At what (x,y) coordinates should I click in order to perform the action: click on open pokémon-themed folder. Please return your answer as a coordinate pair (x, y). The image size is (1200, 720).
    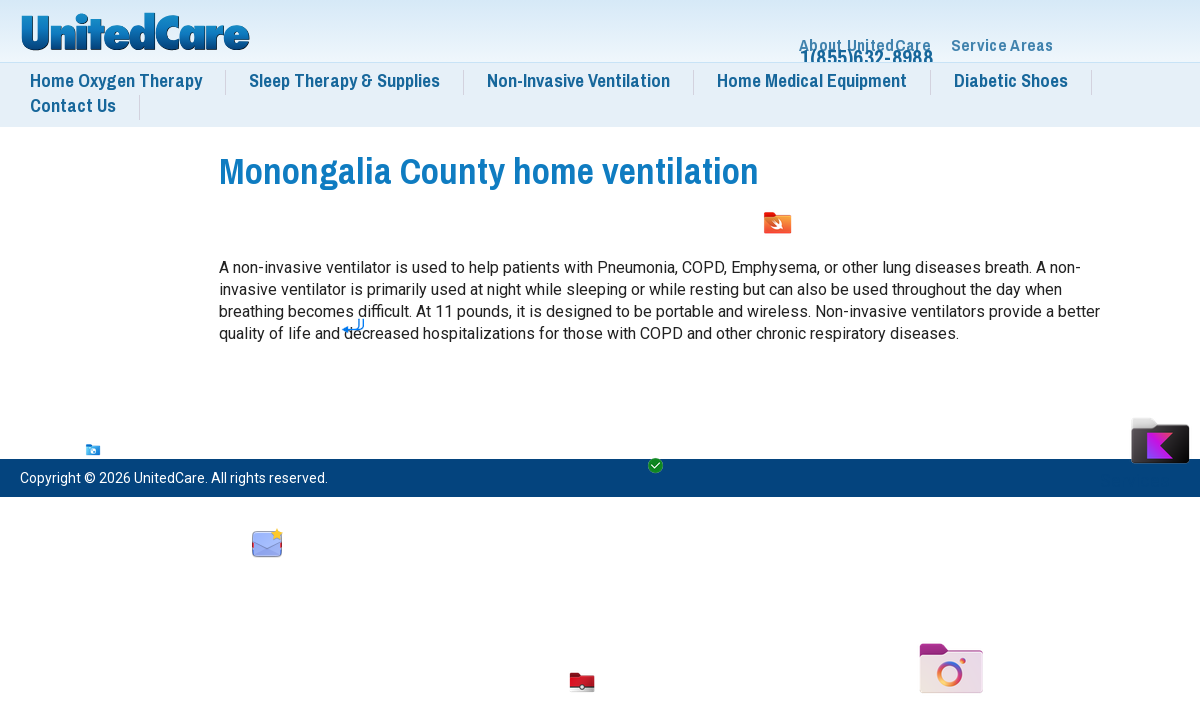
    Looking at the image, I should click on (582, 683).